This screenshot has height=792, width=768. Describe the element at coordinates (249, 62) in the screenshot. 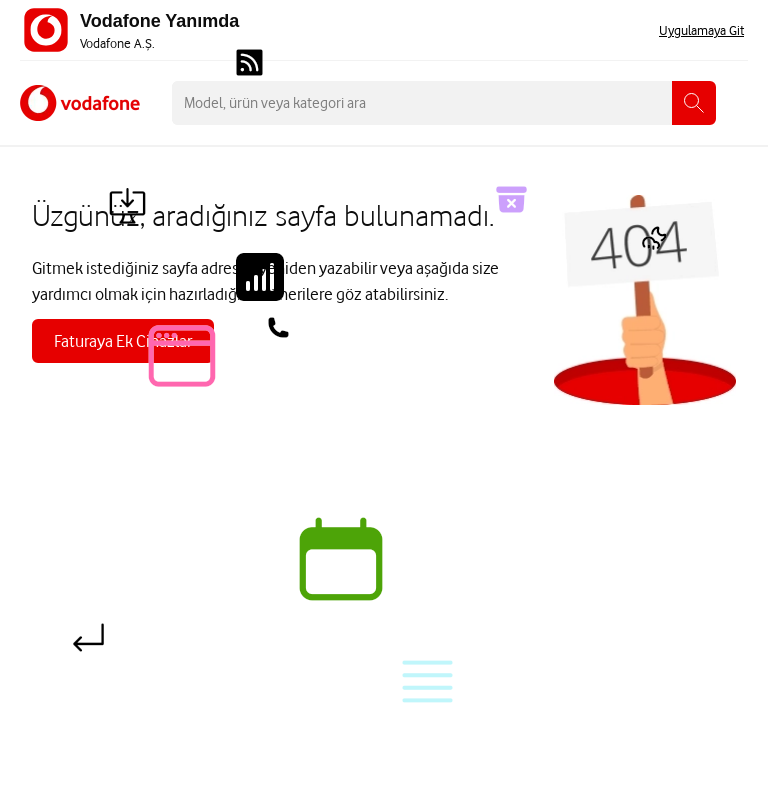

I see `subscribe to RSS feed` at that location.